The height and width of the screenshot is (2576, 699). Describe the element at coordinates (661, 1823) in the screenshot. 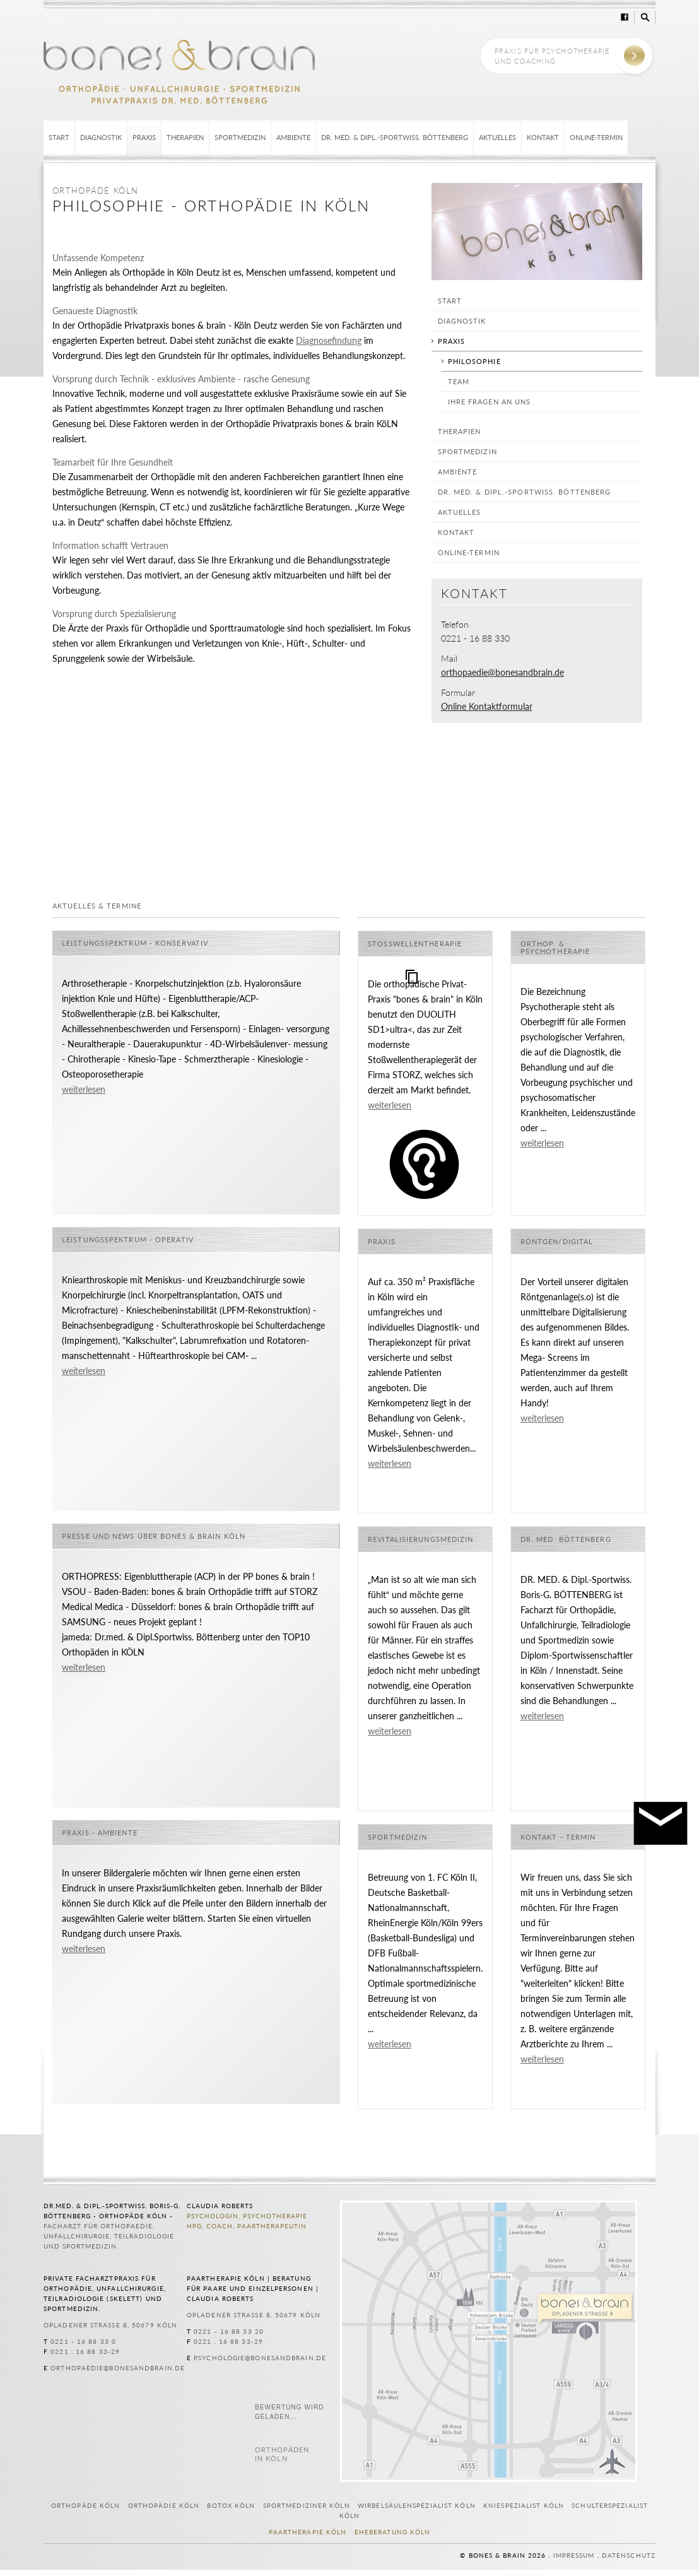

I see `open your email inbox` at that location.